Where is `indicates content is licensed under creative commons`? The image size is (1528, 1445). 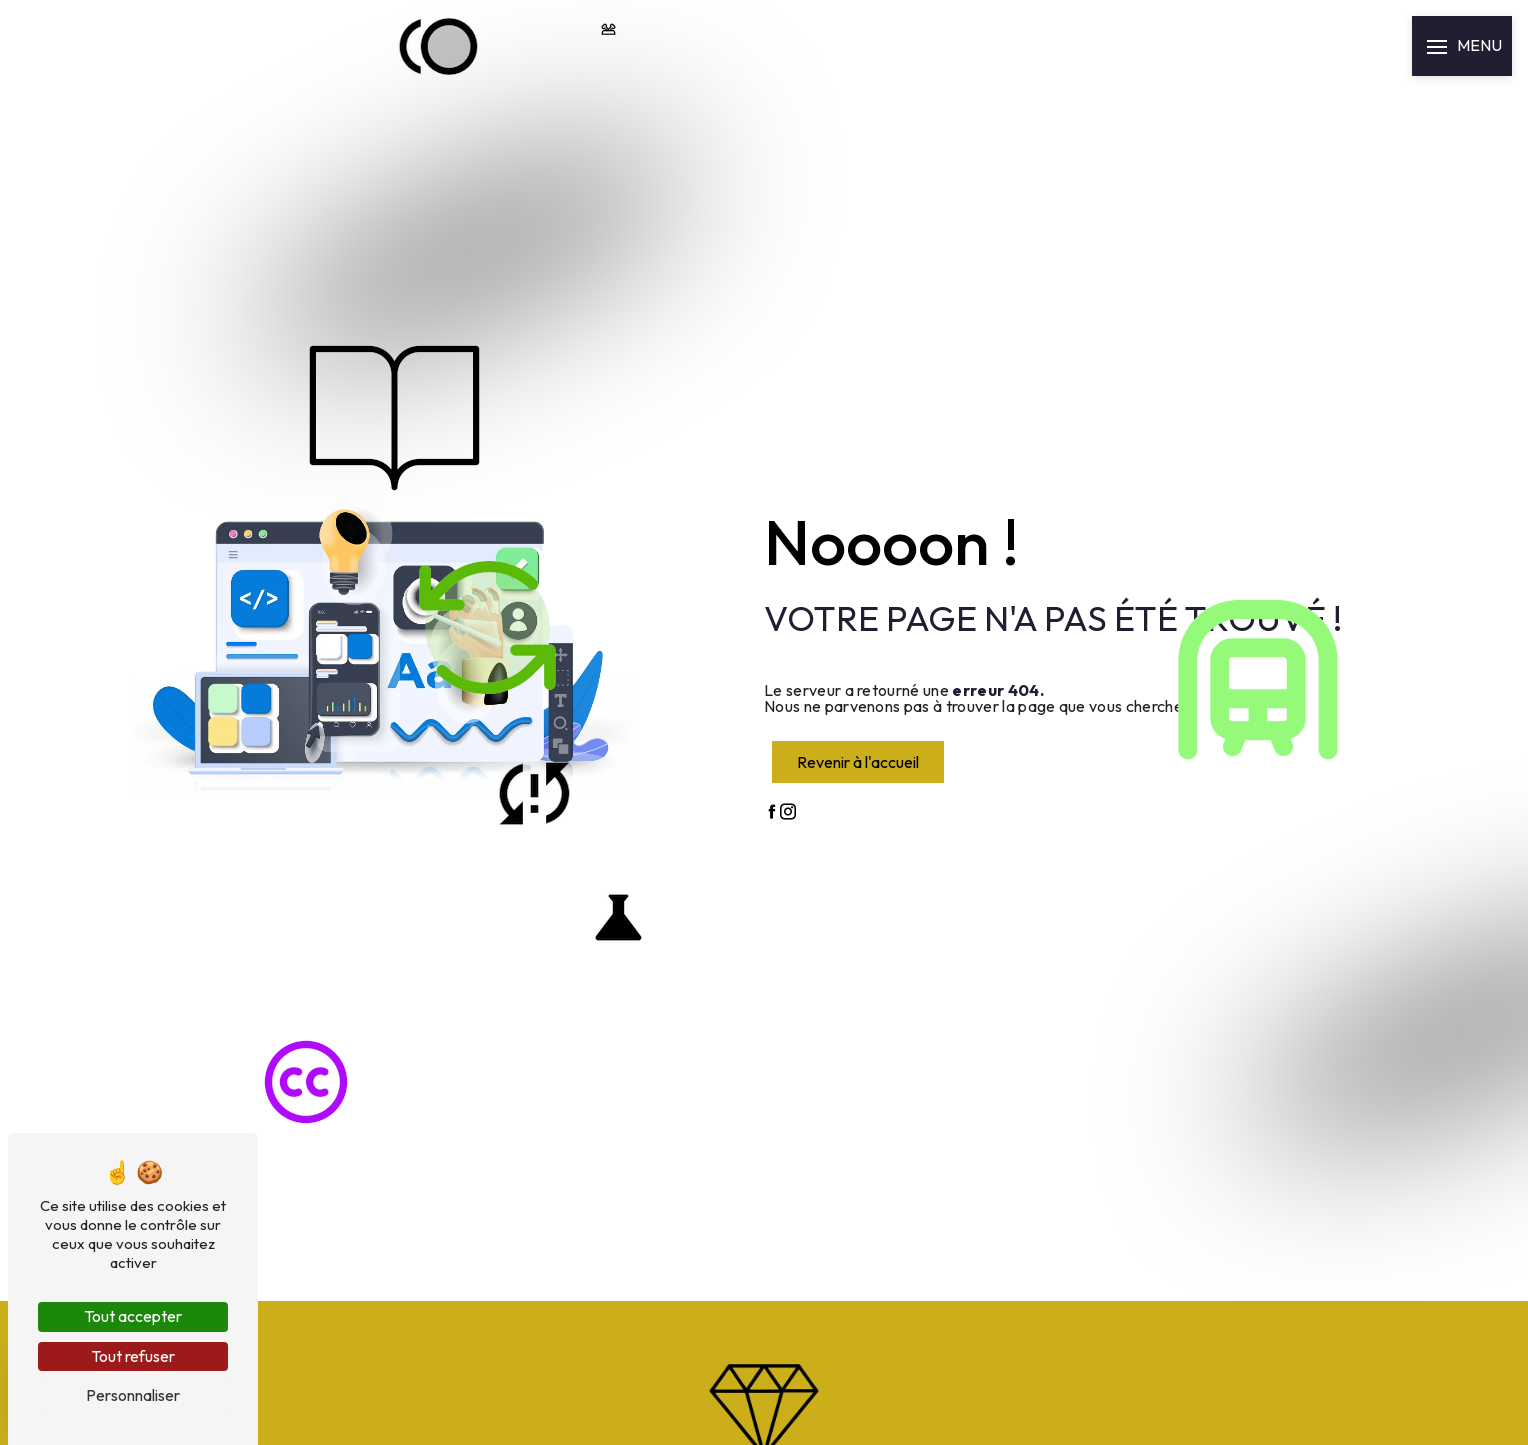 indicates content is licensed under creative commons is located at coordinates (306, 1082).